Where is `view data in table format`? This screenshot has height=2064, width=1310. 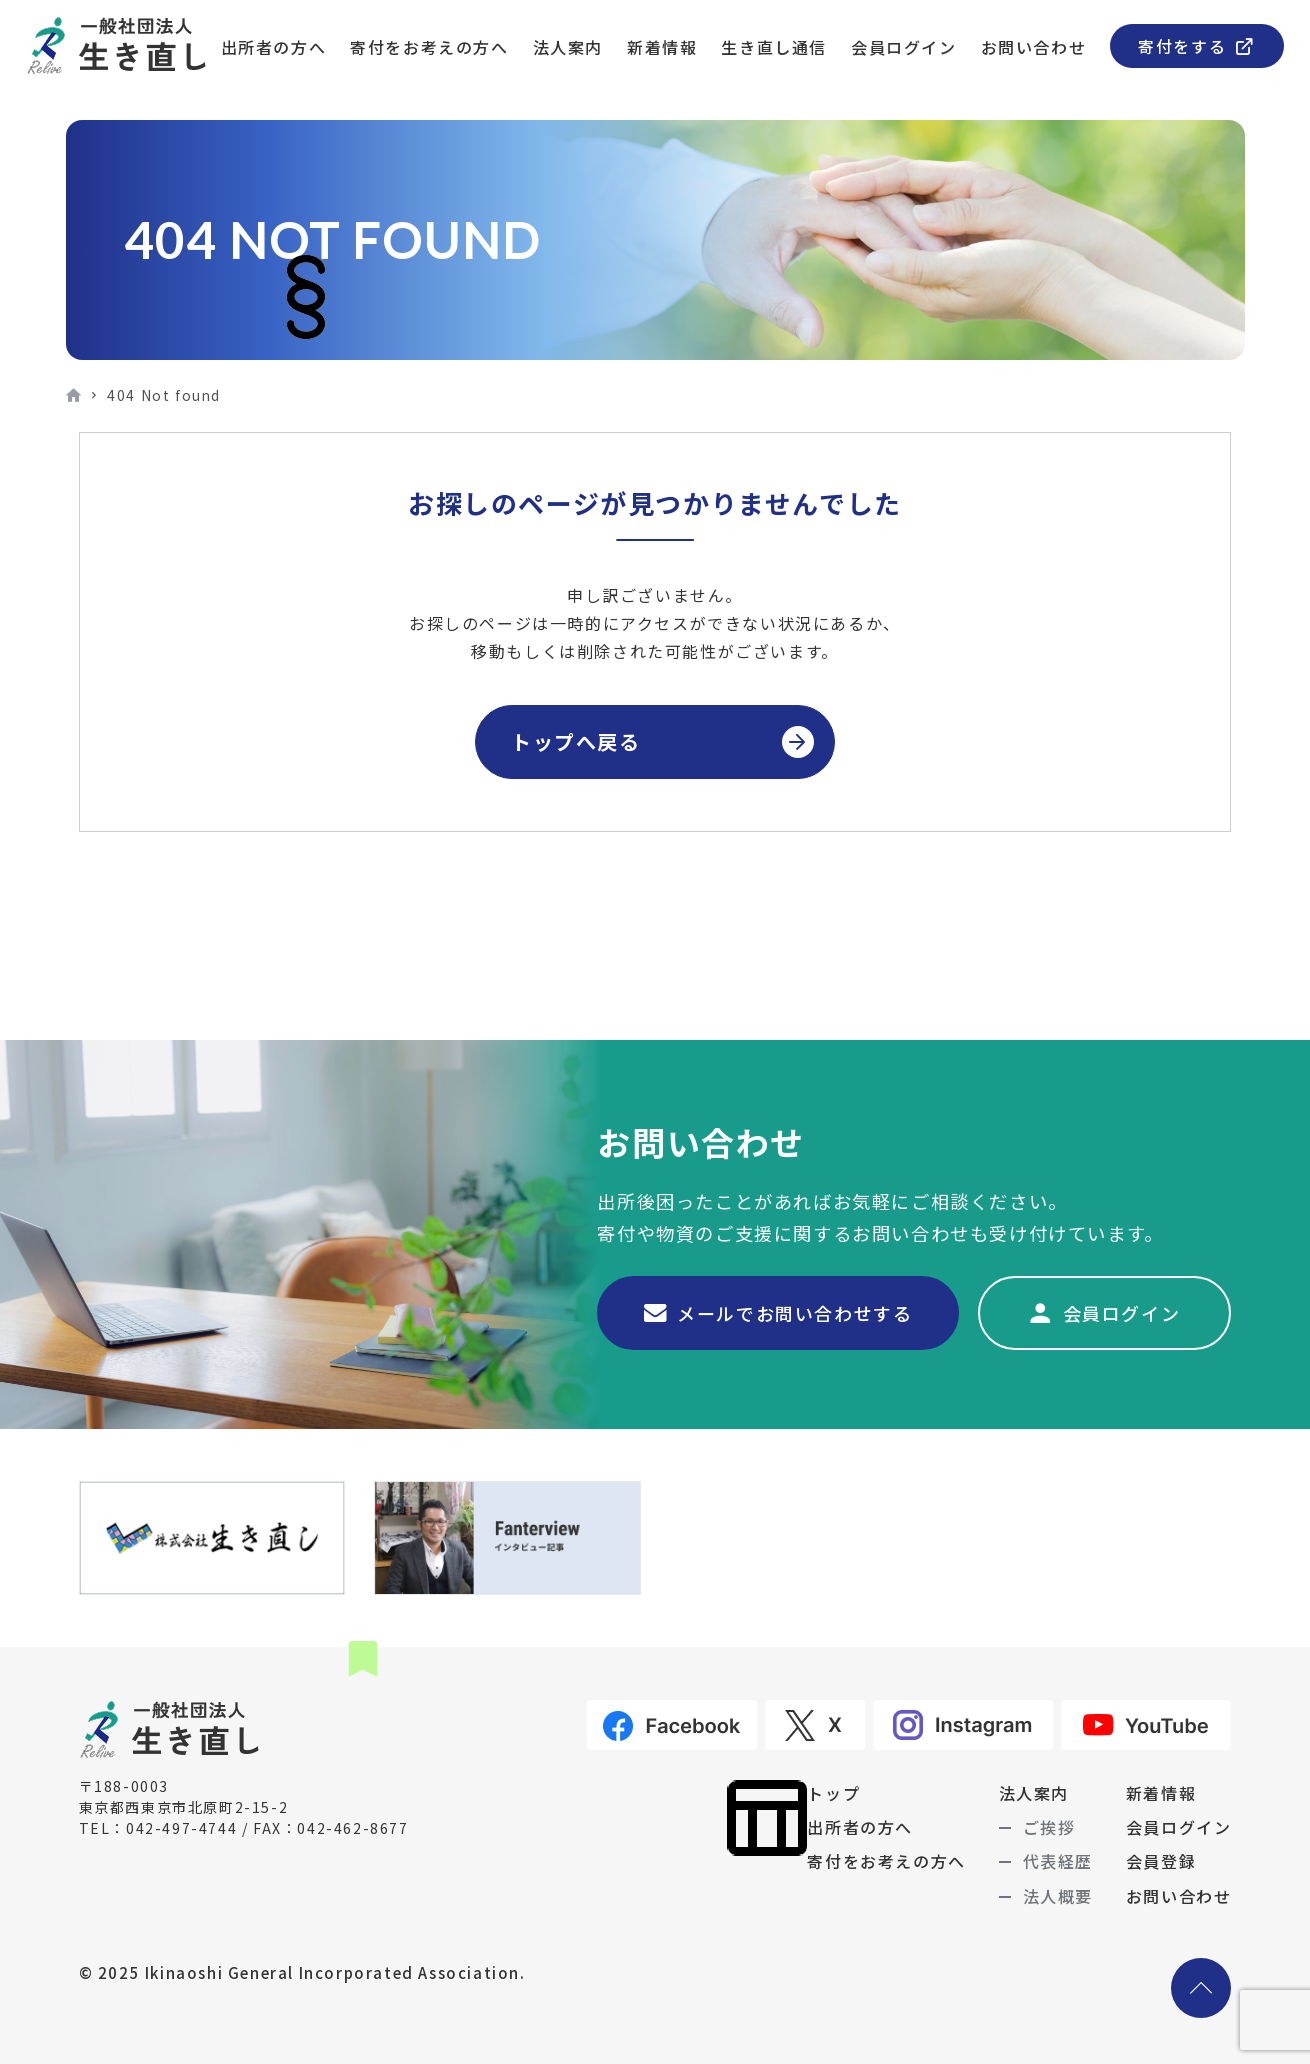
view data in table format is located at coordinates (765, 1818).